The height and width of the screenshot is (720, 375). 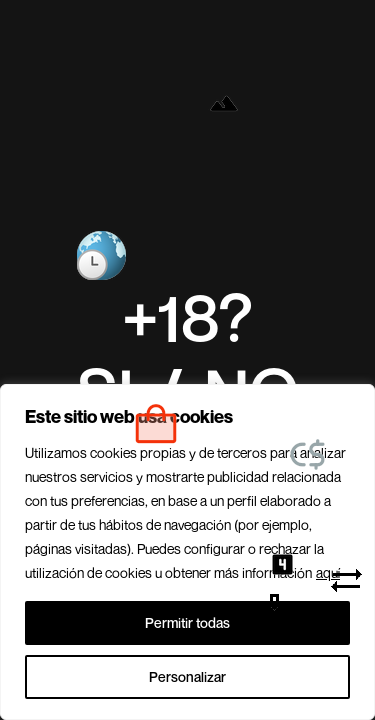 What do you see at coordinates (156, 426) in the screenshot?
I see `view your shopping bag` at bounding box center [156, 426].